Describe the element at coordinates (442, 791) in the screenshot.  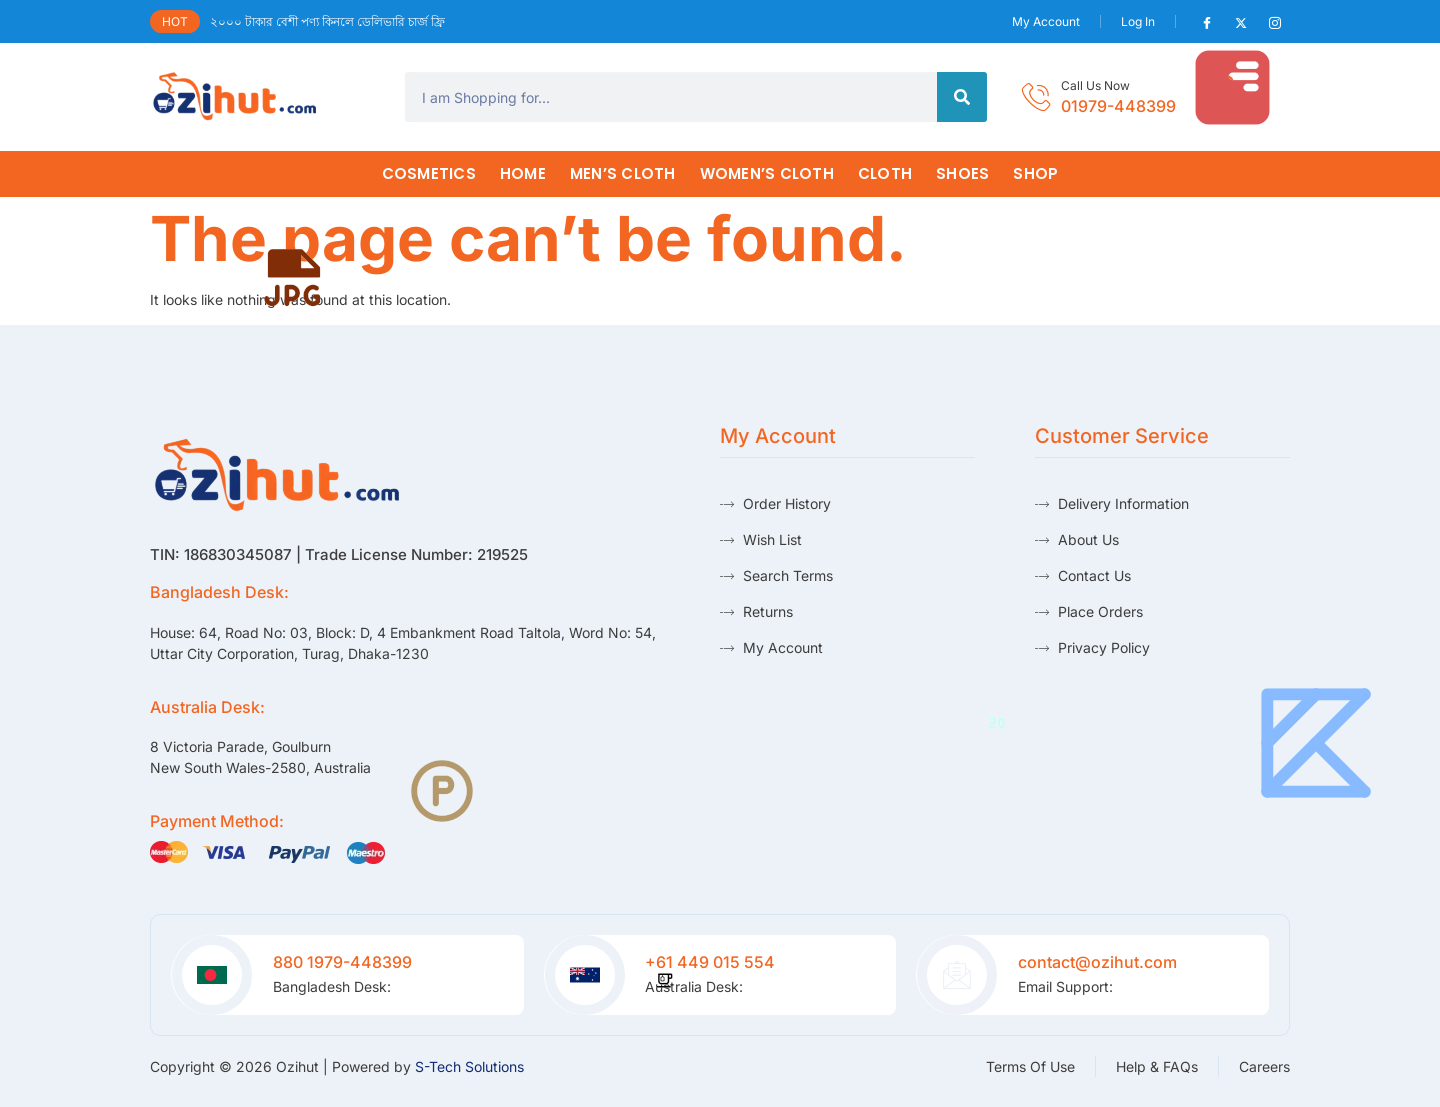
I see `find nearby parking locations` at that location.